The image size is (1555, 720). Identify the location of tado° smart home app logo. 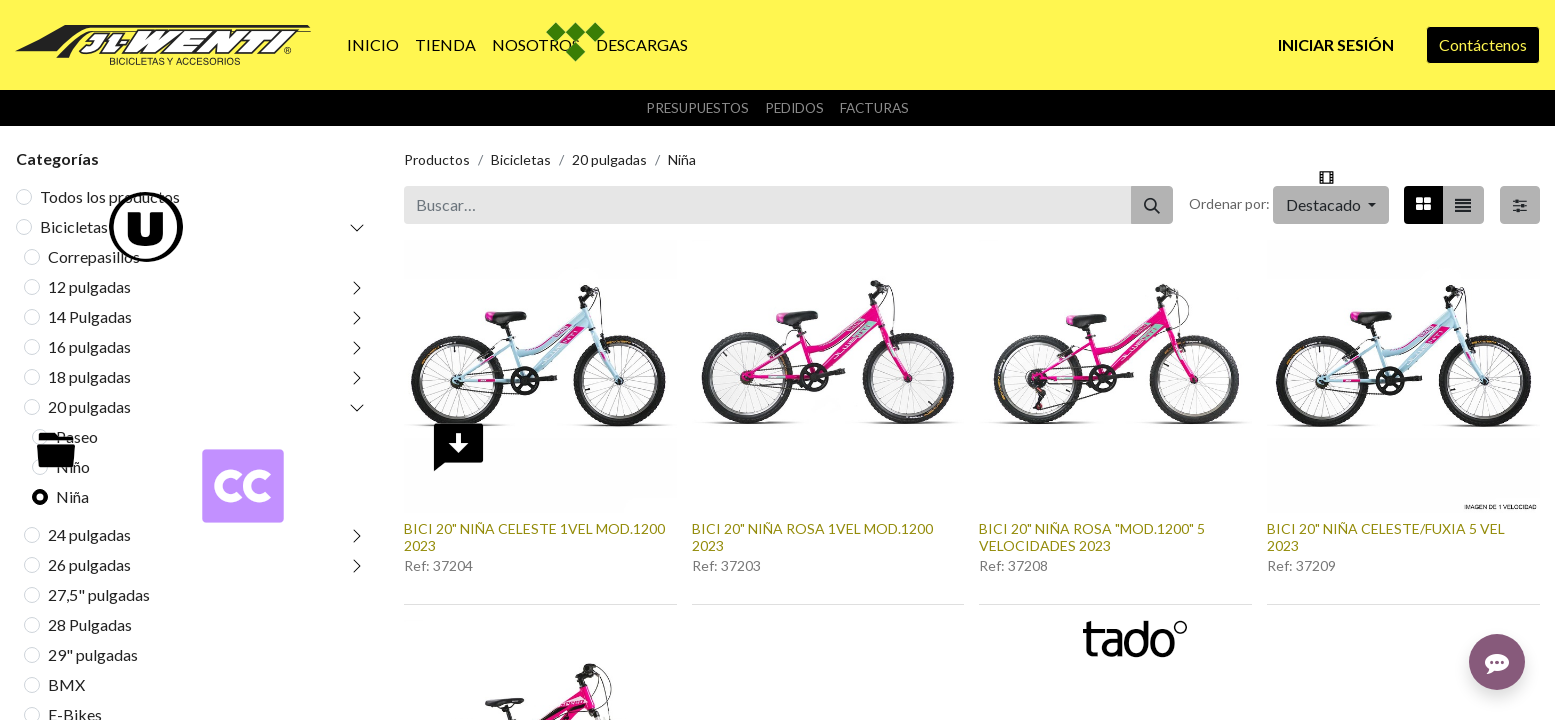
(1135, 639).